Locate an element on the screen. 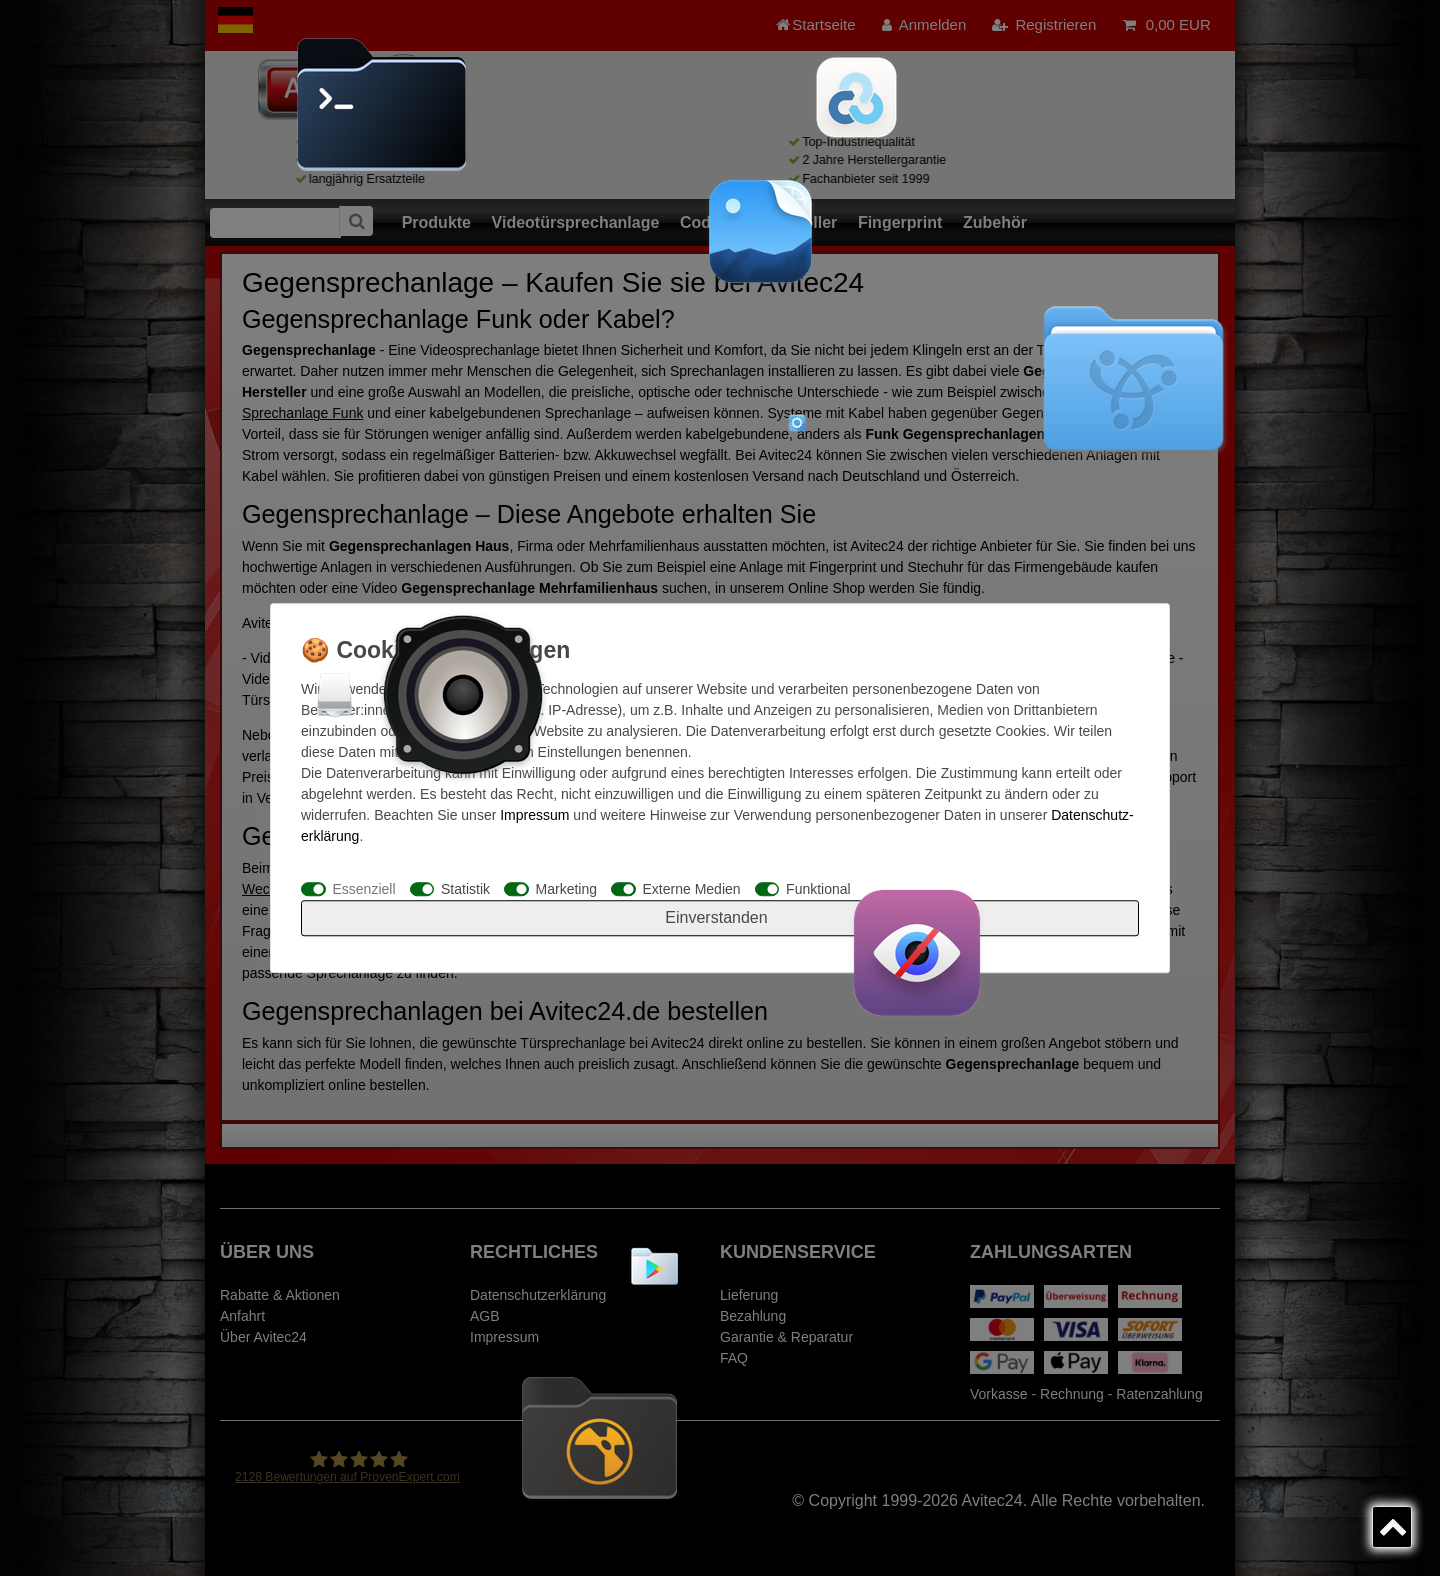 This screenshot has width=1440, height=1576. open rclone browser for cloud storage management is located at coordinates (856, 97).